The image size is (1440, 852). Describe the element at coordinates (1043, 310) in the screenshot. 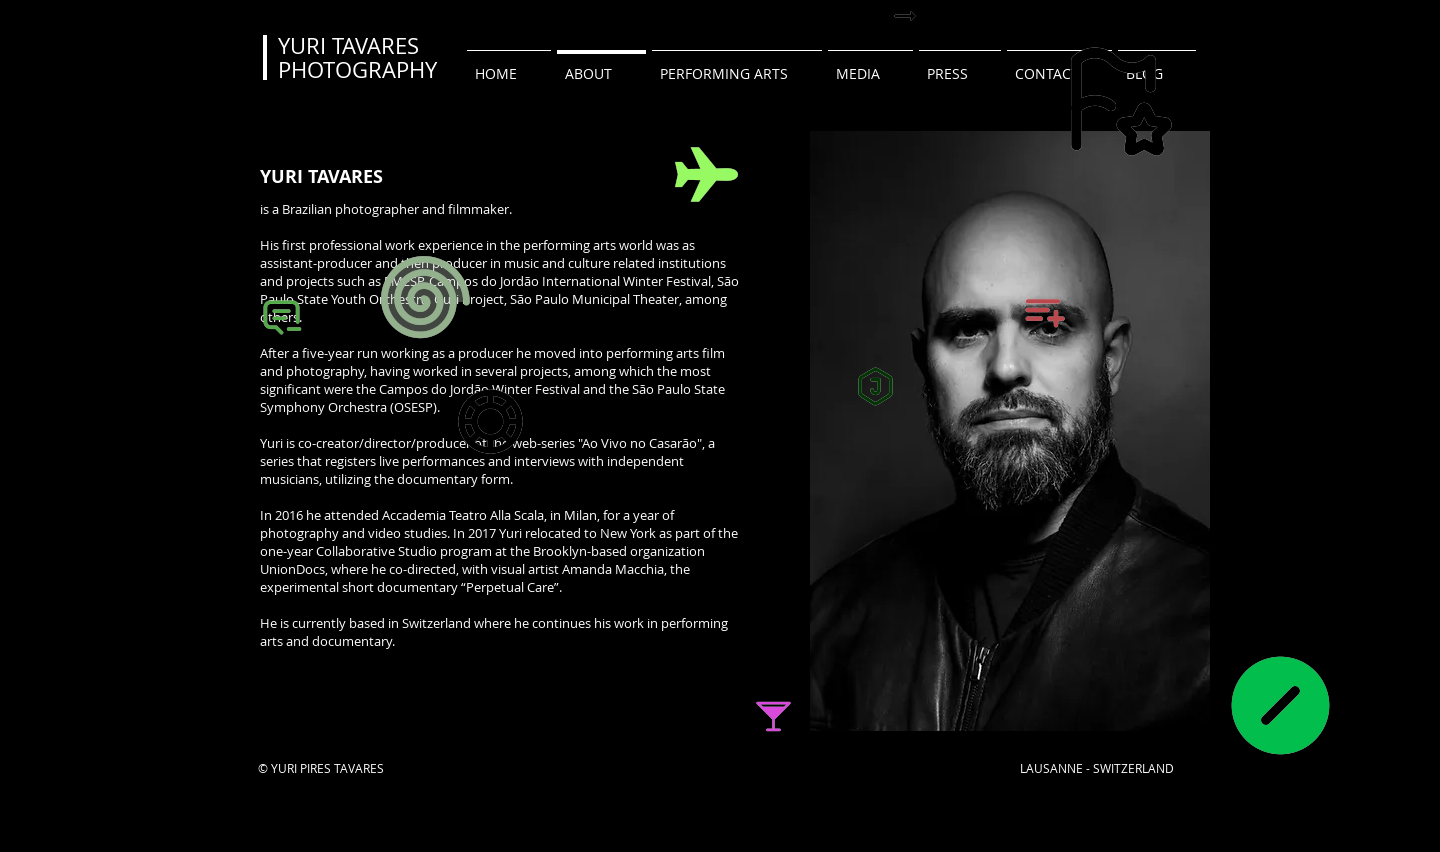

I see `add a new item to your playlist` at that location.